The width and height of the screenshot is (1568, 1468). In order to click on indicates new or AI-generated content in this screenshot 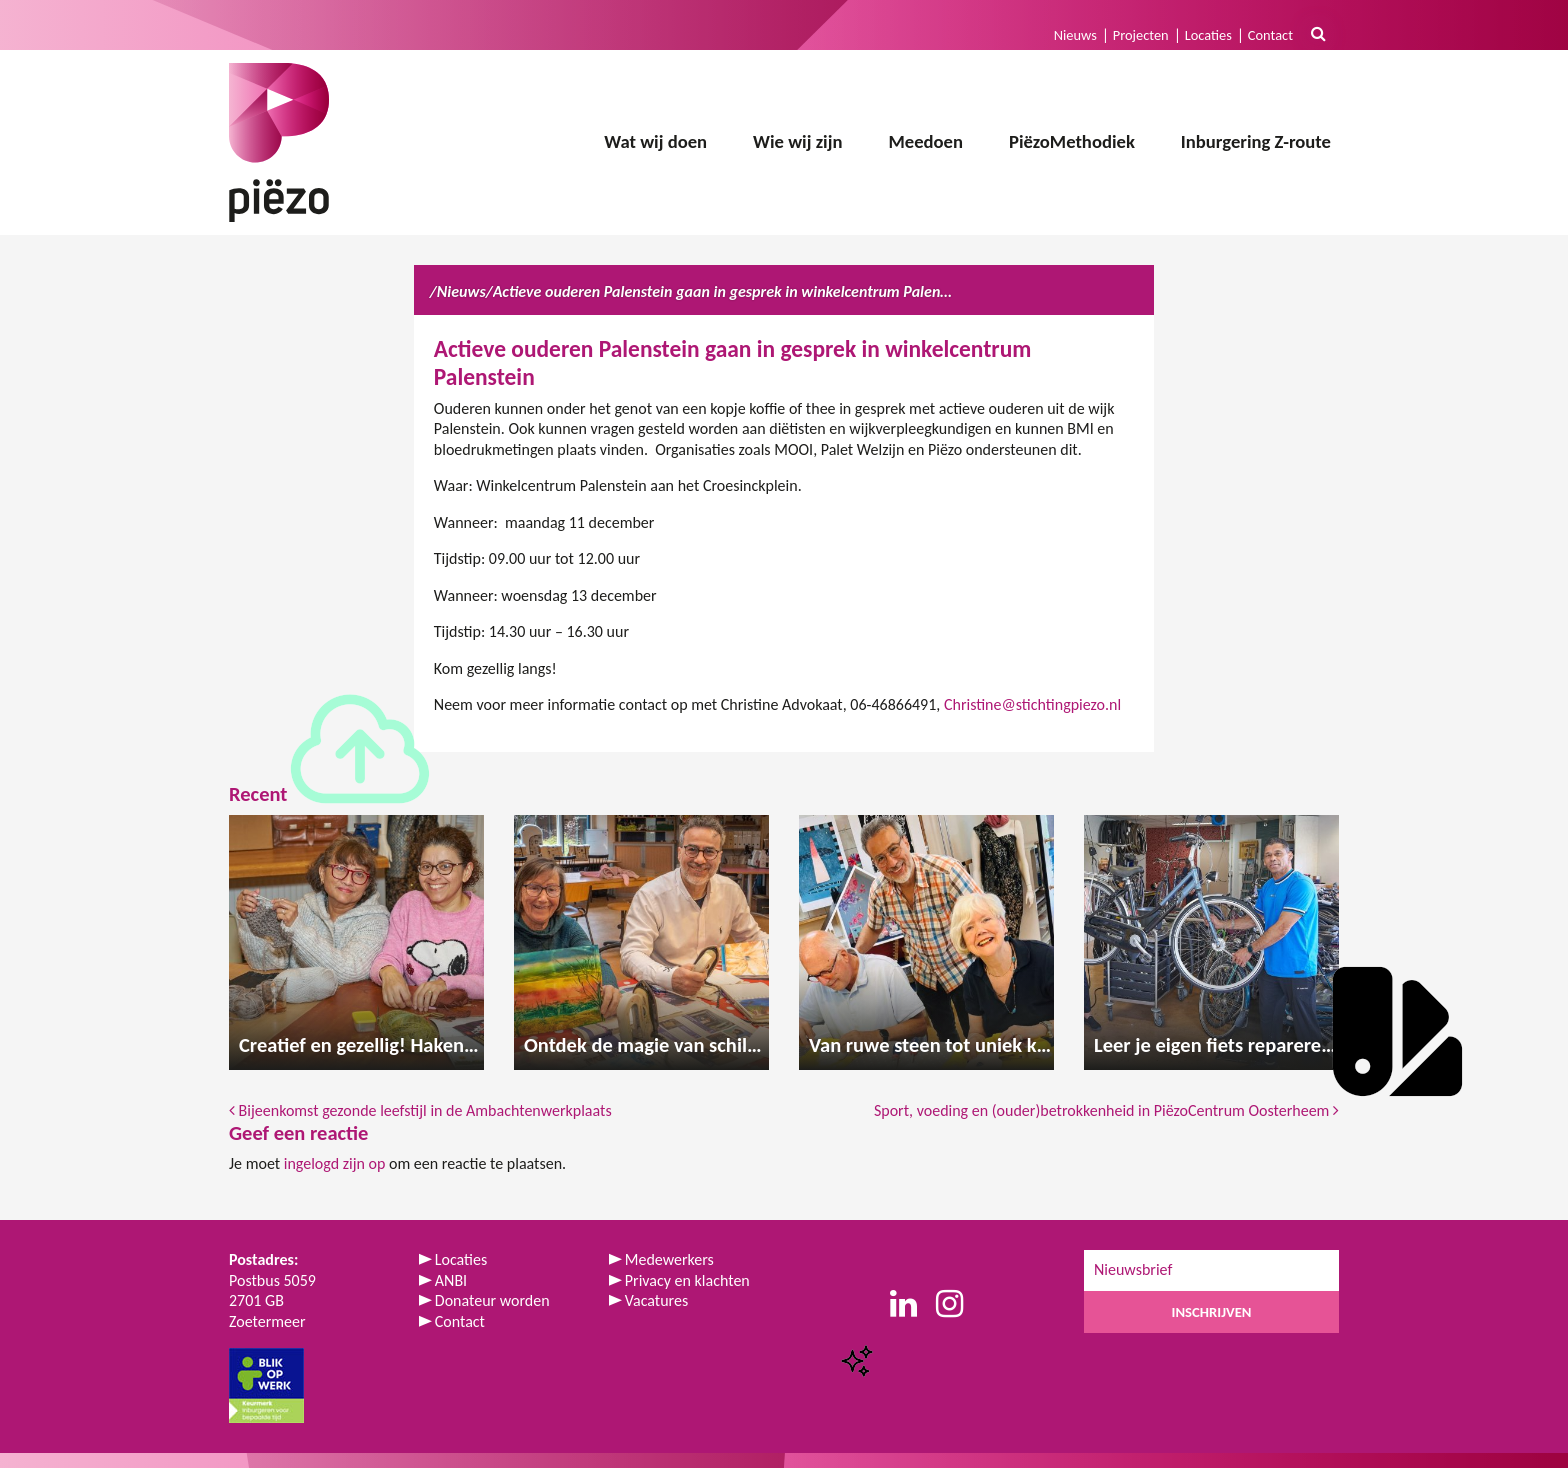, I will do `click(857, 1361)`.